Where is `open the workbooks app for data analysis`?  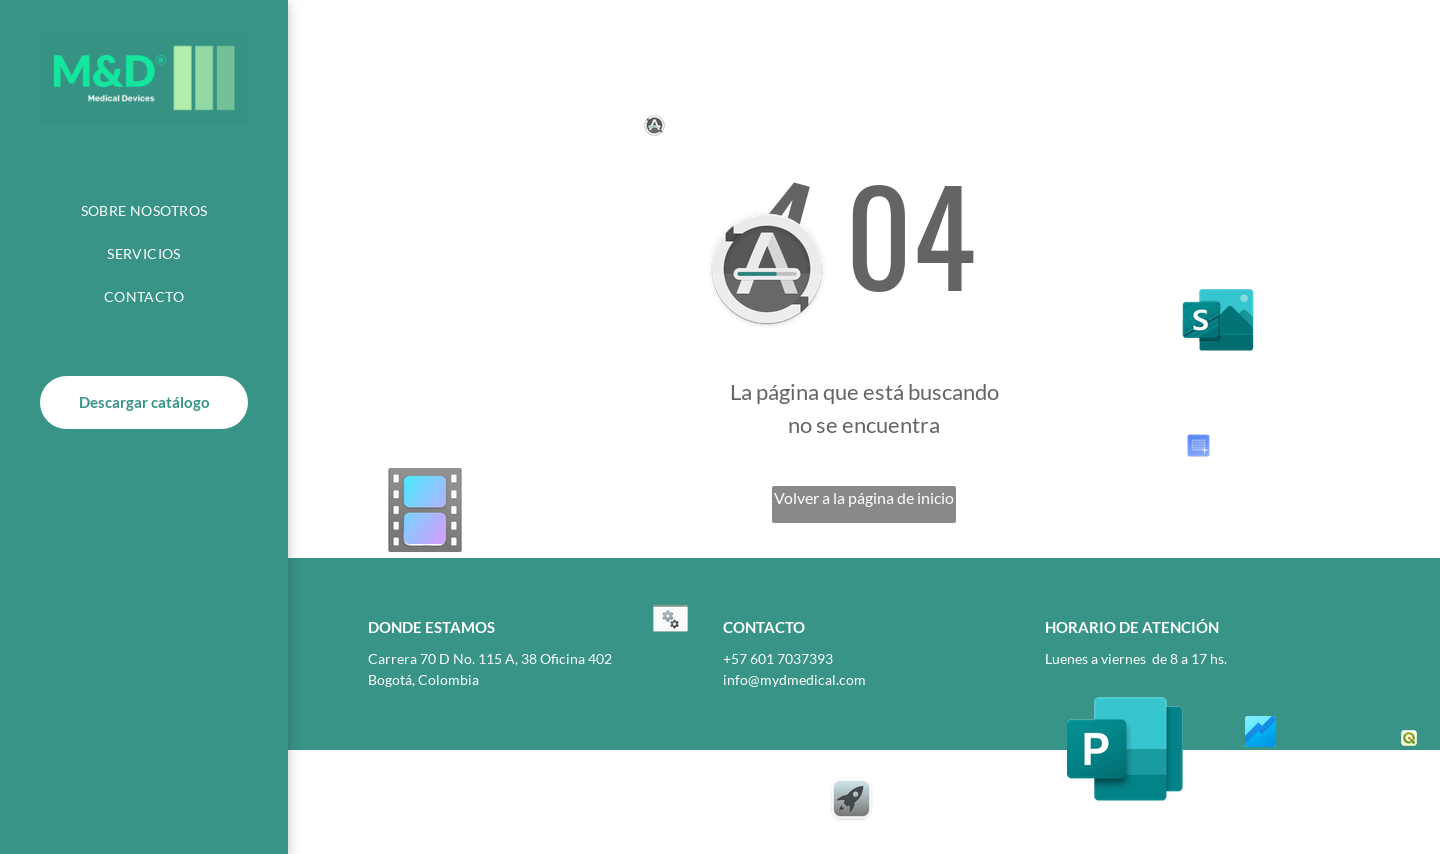
open the workbooks app for data analysis is located at coordinates (1260, 731).